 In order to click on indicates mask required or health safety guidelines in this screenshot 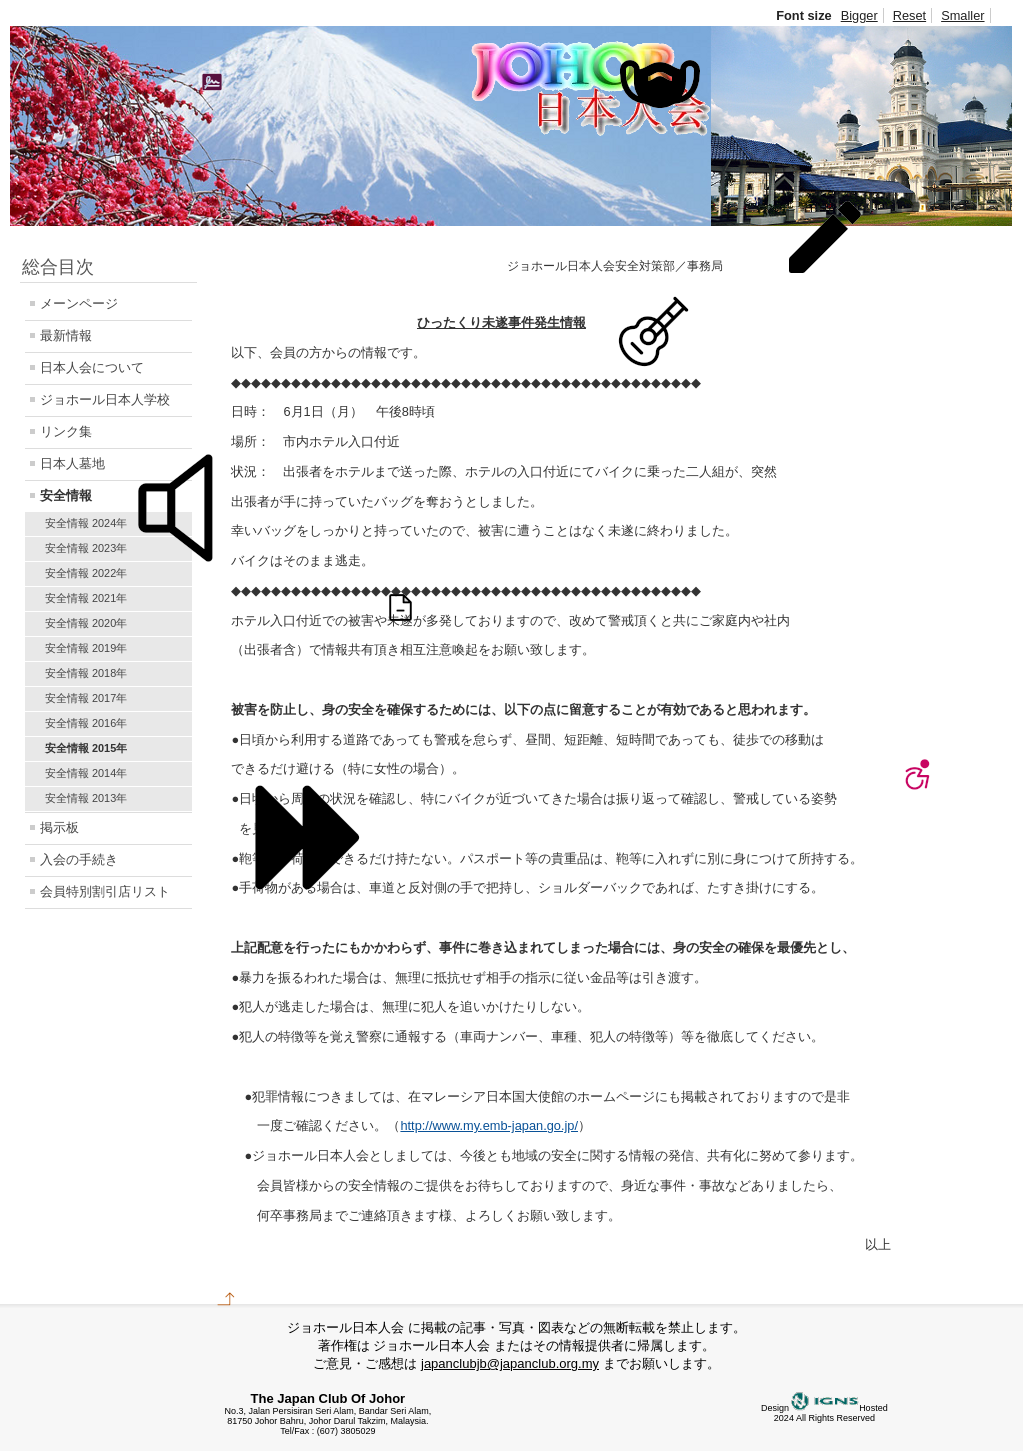, I will do `click(660, 84)`.